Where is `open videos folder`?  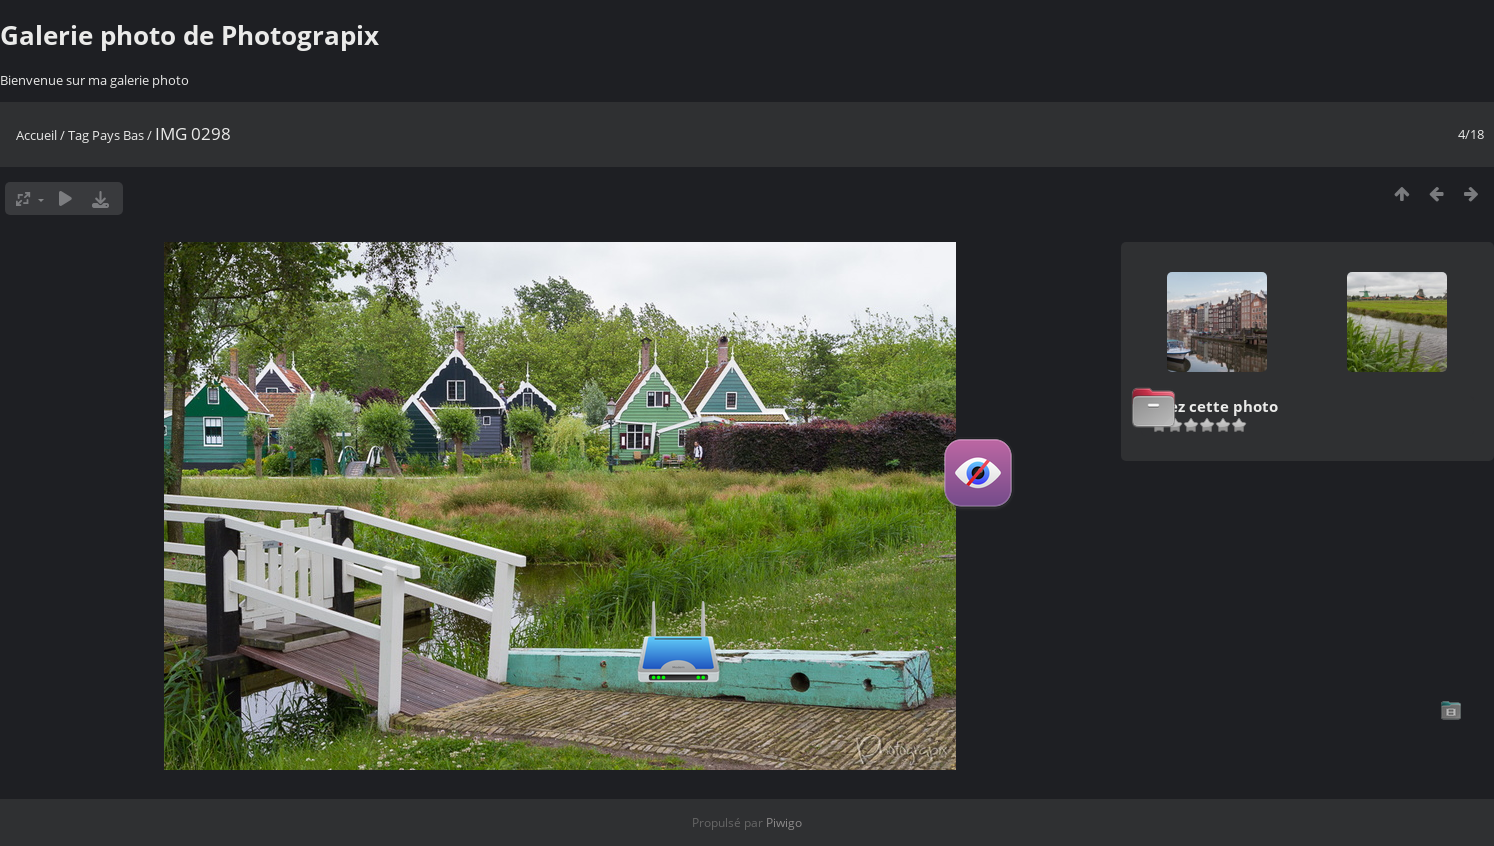
open videos folder is located at coordinates (1451, 710).